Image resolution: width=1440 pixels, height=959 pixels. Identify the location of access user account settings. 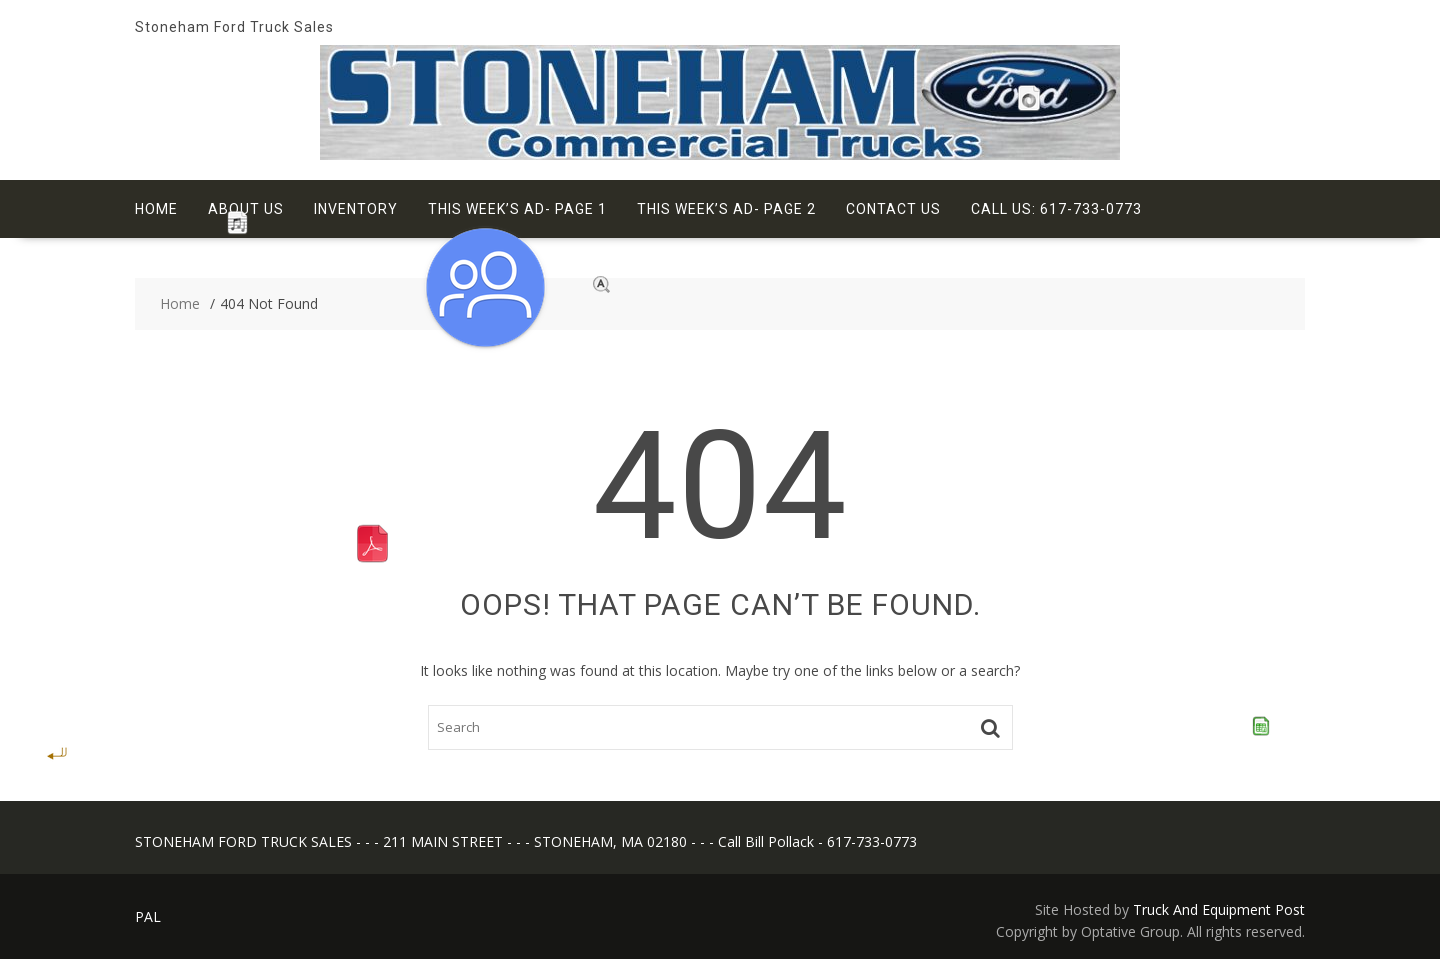
(485, 287).